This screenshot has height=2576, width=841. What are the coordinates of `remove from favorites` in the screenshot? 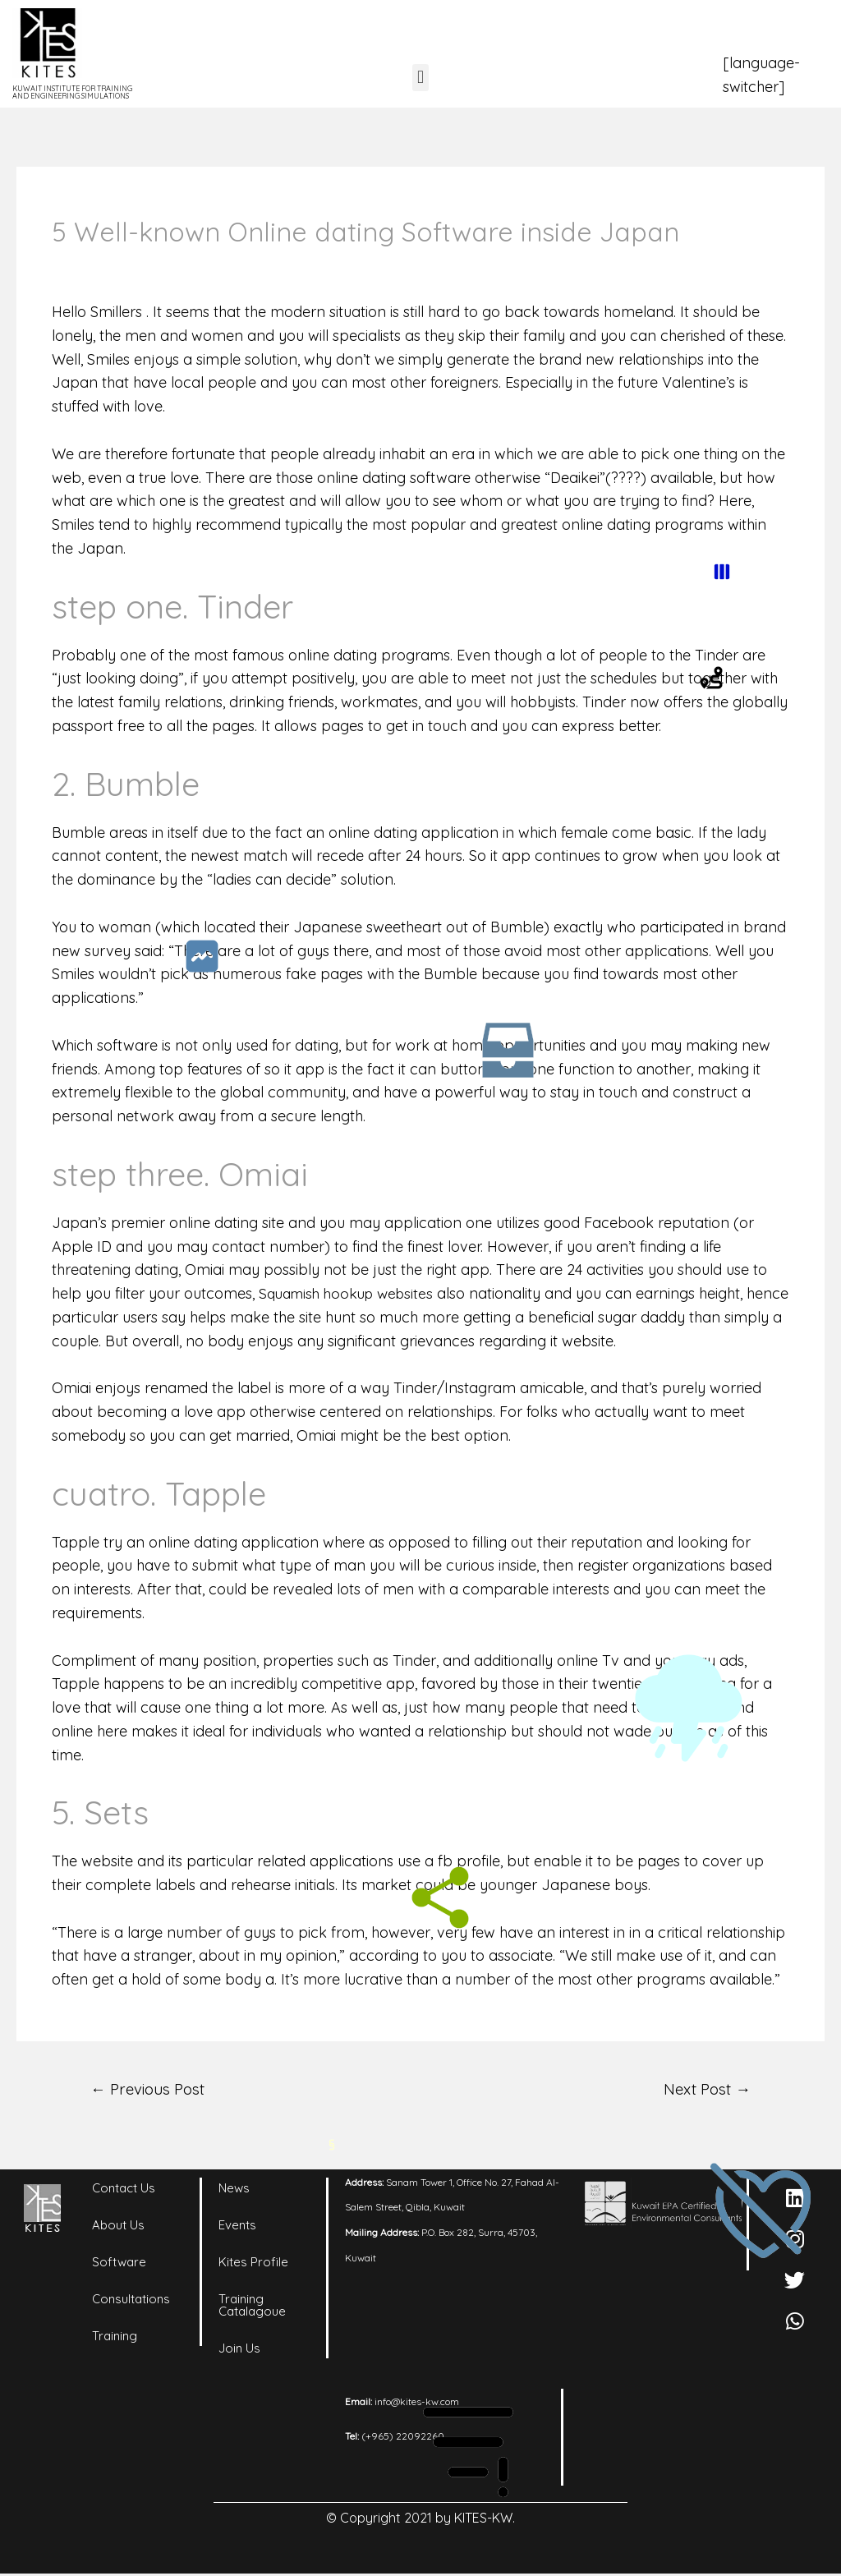 It's located at (761, 2210).